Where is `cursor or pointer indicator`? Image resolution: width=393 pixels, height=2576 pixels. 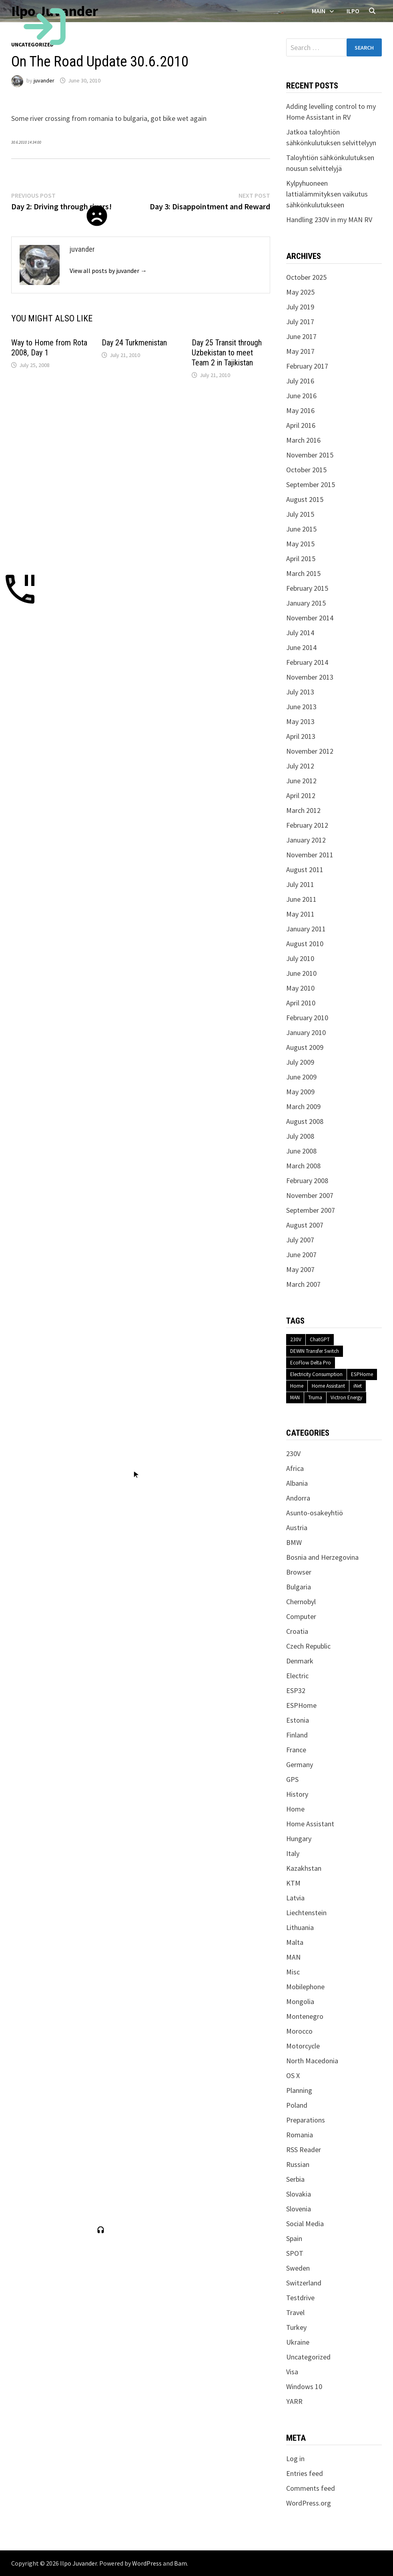
cursor or pointer indicator is located at coordinates (136, 1475).